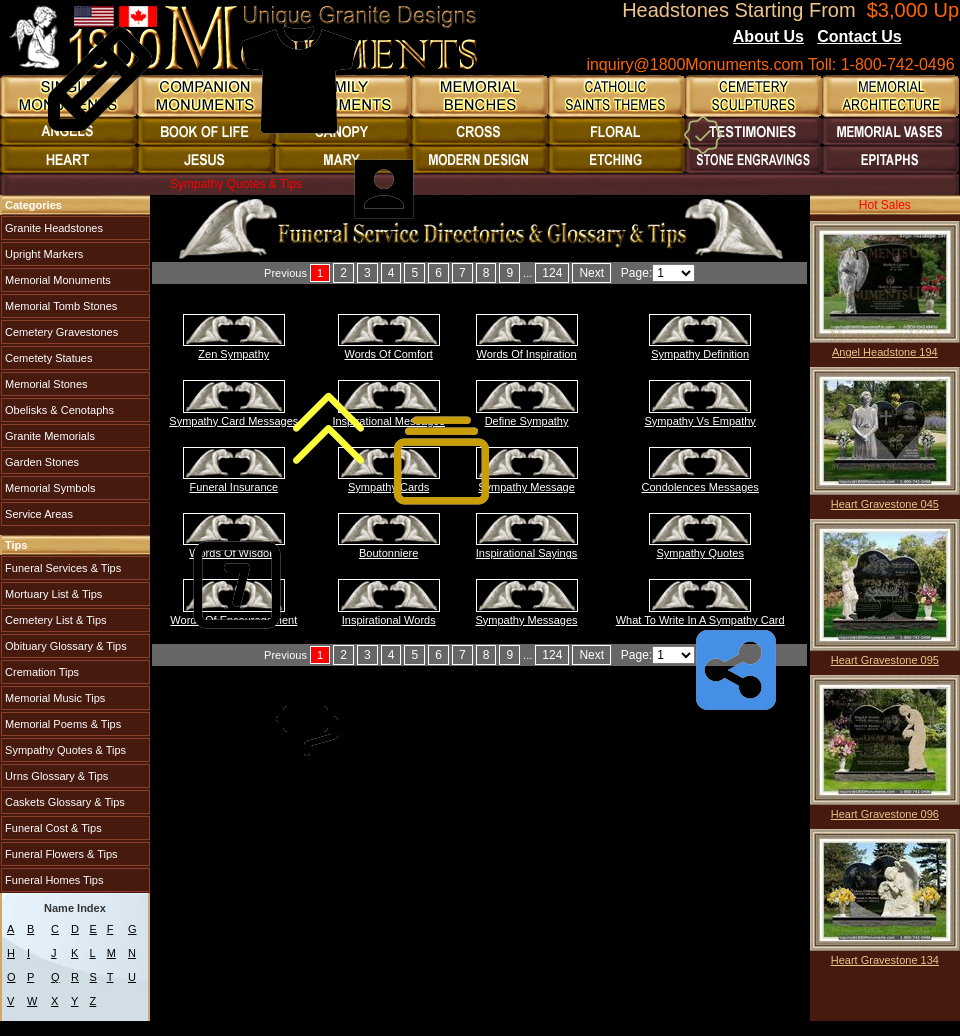  I want to click on select or navigate to item number 7, so click(237, 585).